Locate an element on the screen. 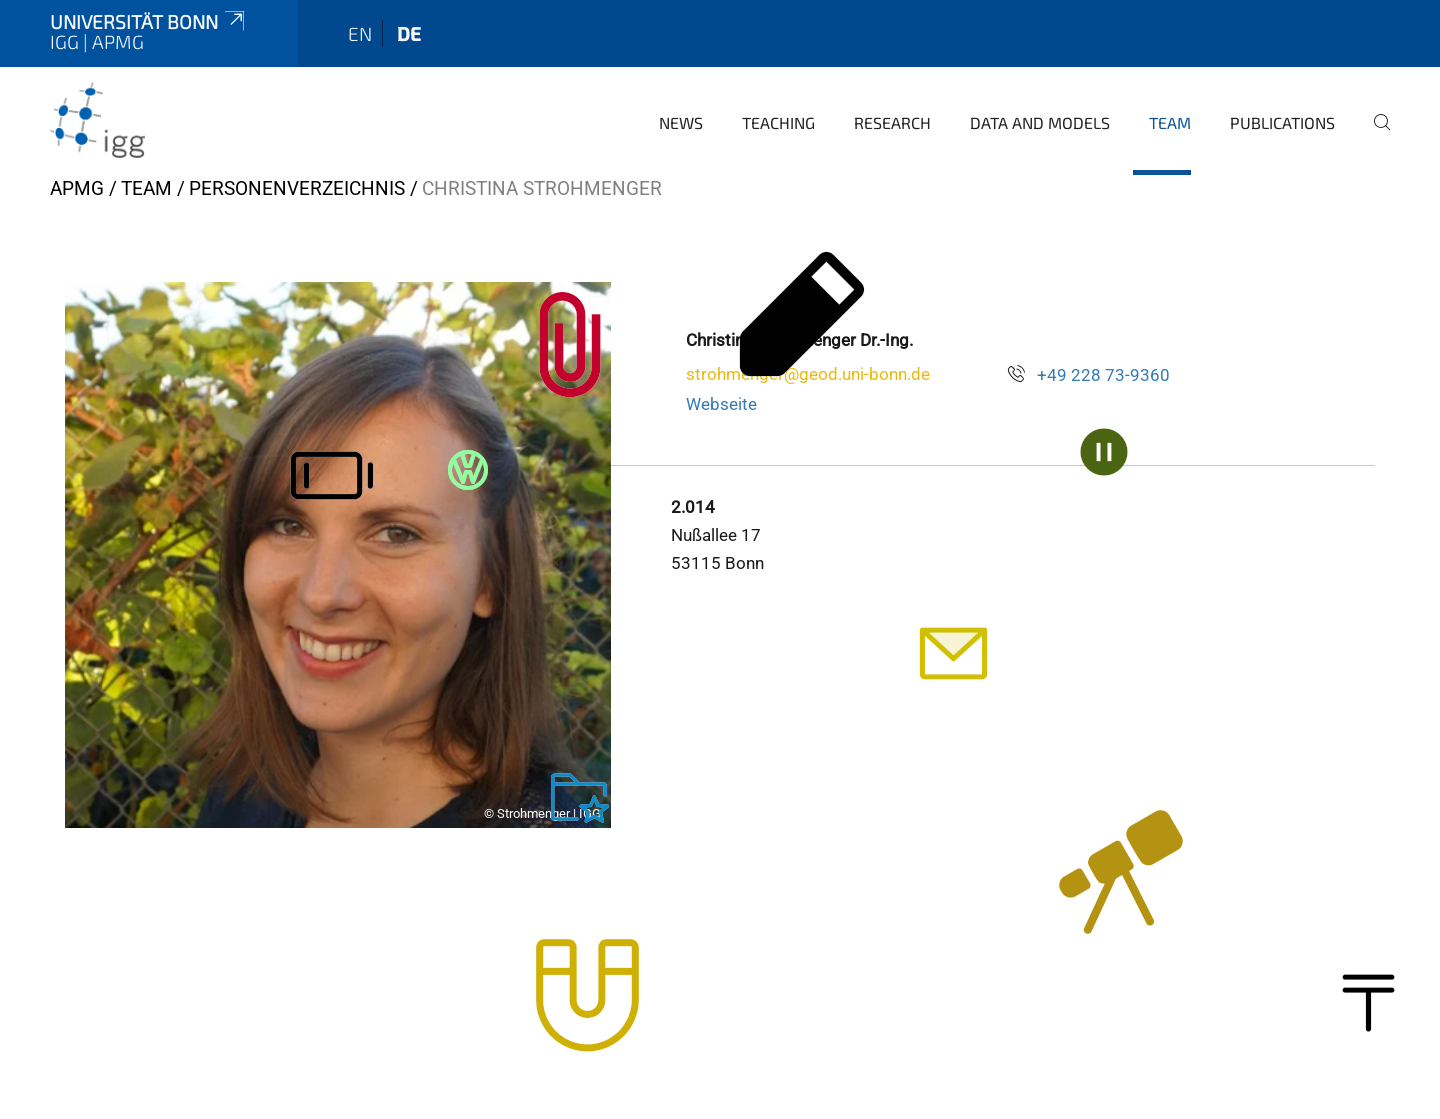  access your starred or favorite files is located at coordinates (579, 797).